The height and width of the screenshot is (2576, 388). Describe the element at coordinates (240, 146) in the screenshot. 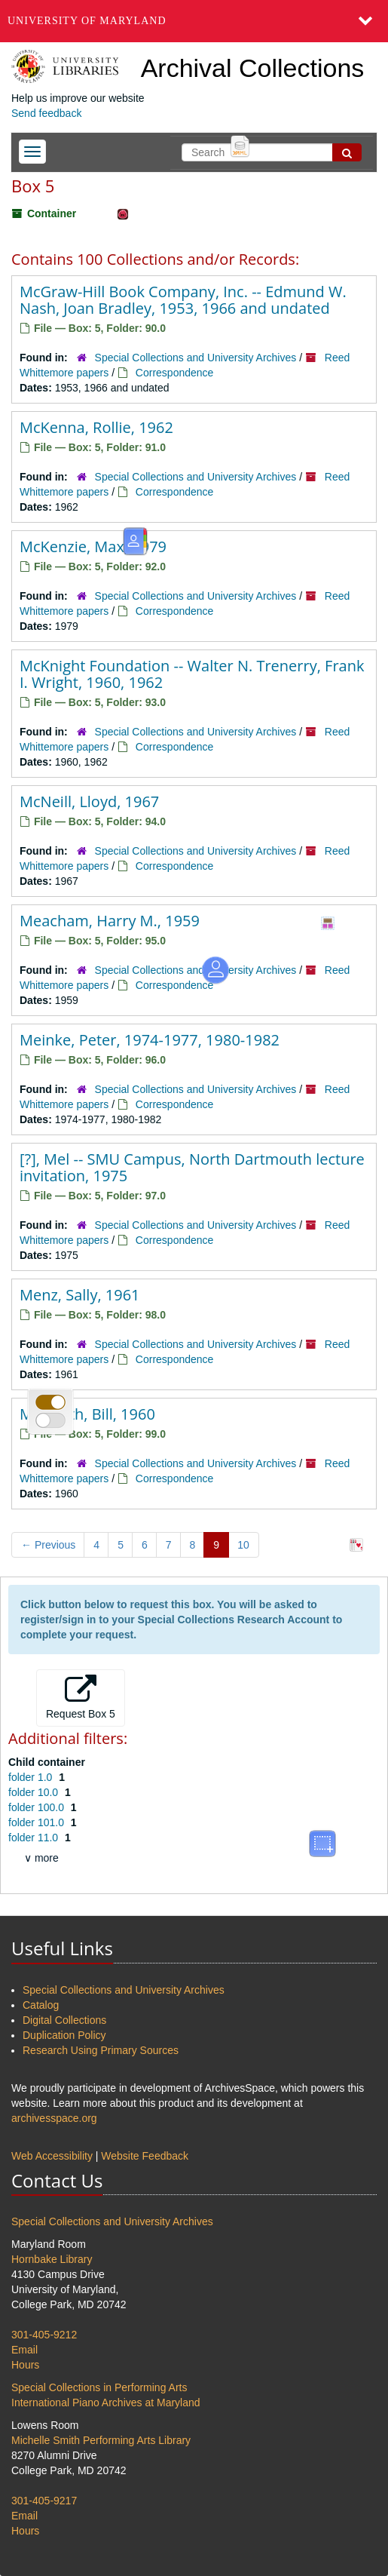

I see `a yaml configuration file` at that location.